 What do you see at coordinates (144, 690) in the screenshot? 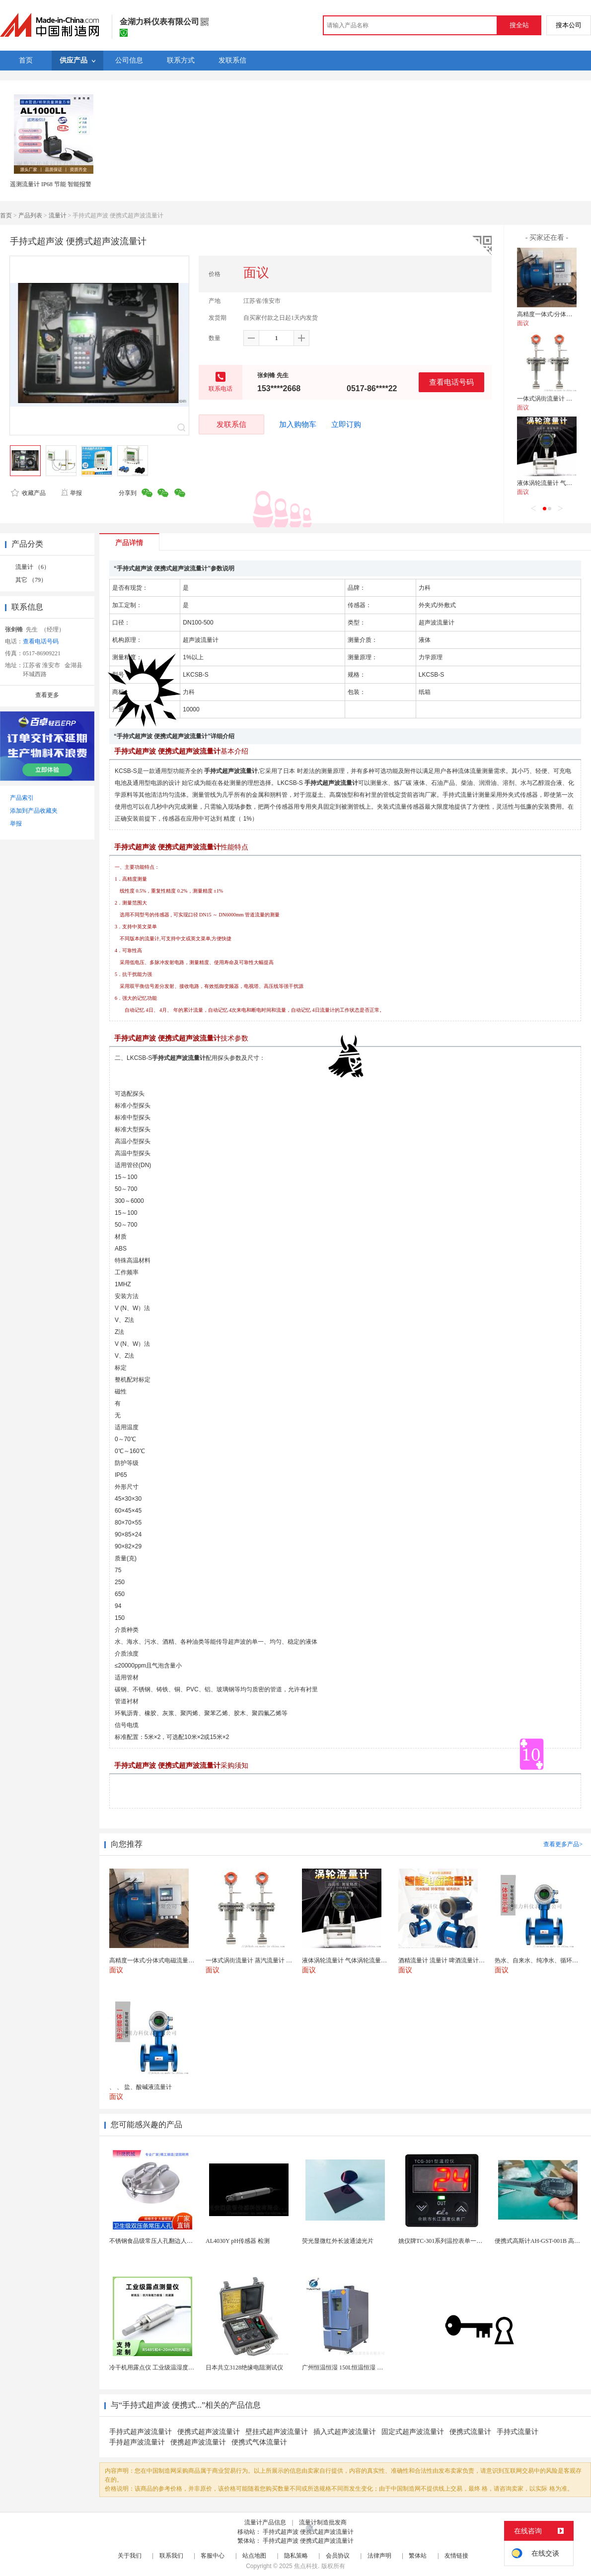
I see `indicates an eclipse or celestial event in a game` at bounding box center [144, 690].